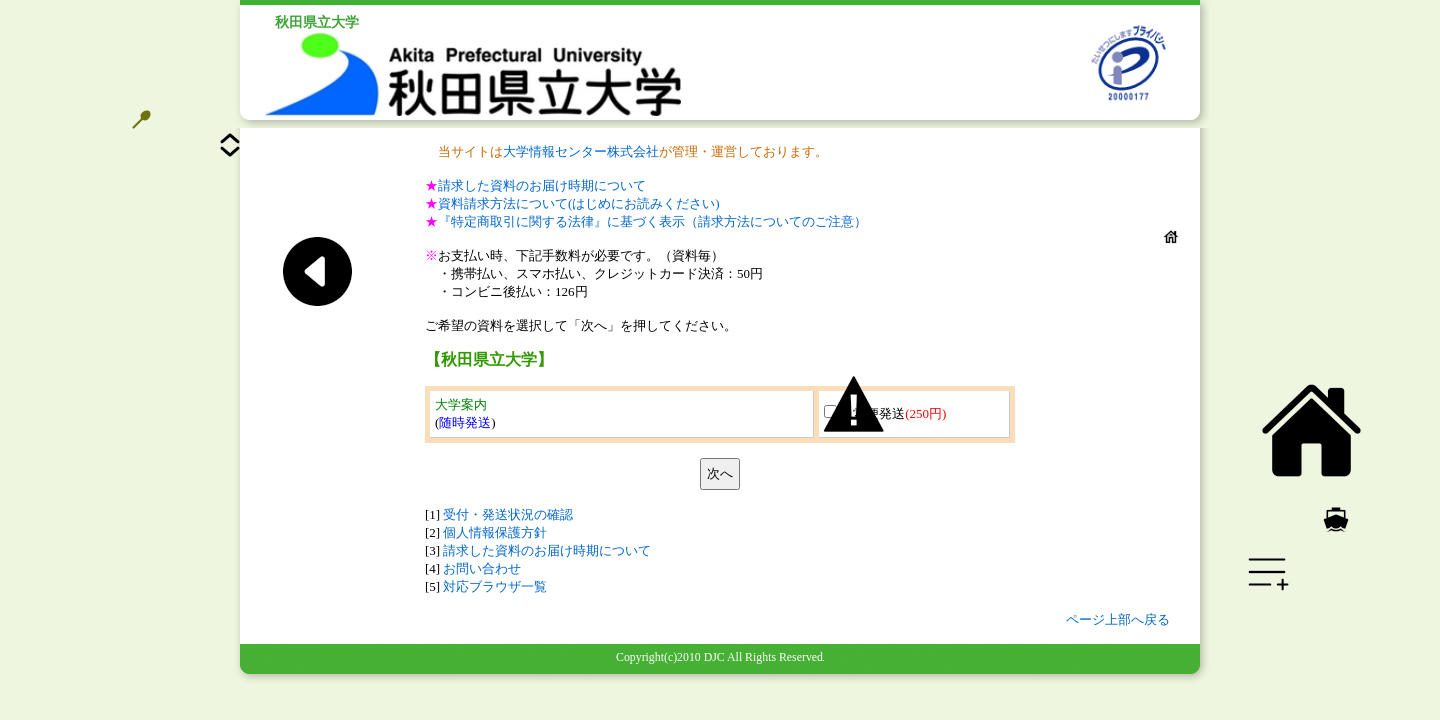  Describe the element at coordinates (1171, 237) in the screenshot. I see `navigate to home screen` at that location.